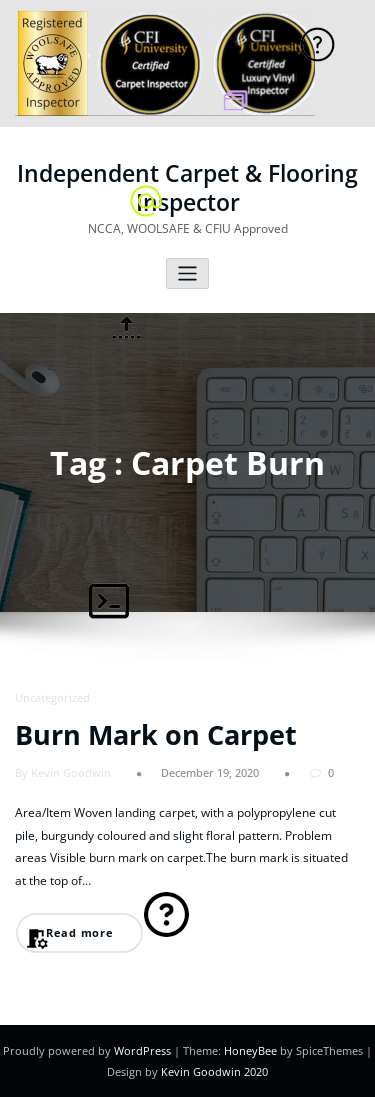 This screenshot has height=1097, width=375. What do you see at coordinates (317, 44) in the screenshot?
I see `access help or support` at bounding box center [317, 44].